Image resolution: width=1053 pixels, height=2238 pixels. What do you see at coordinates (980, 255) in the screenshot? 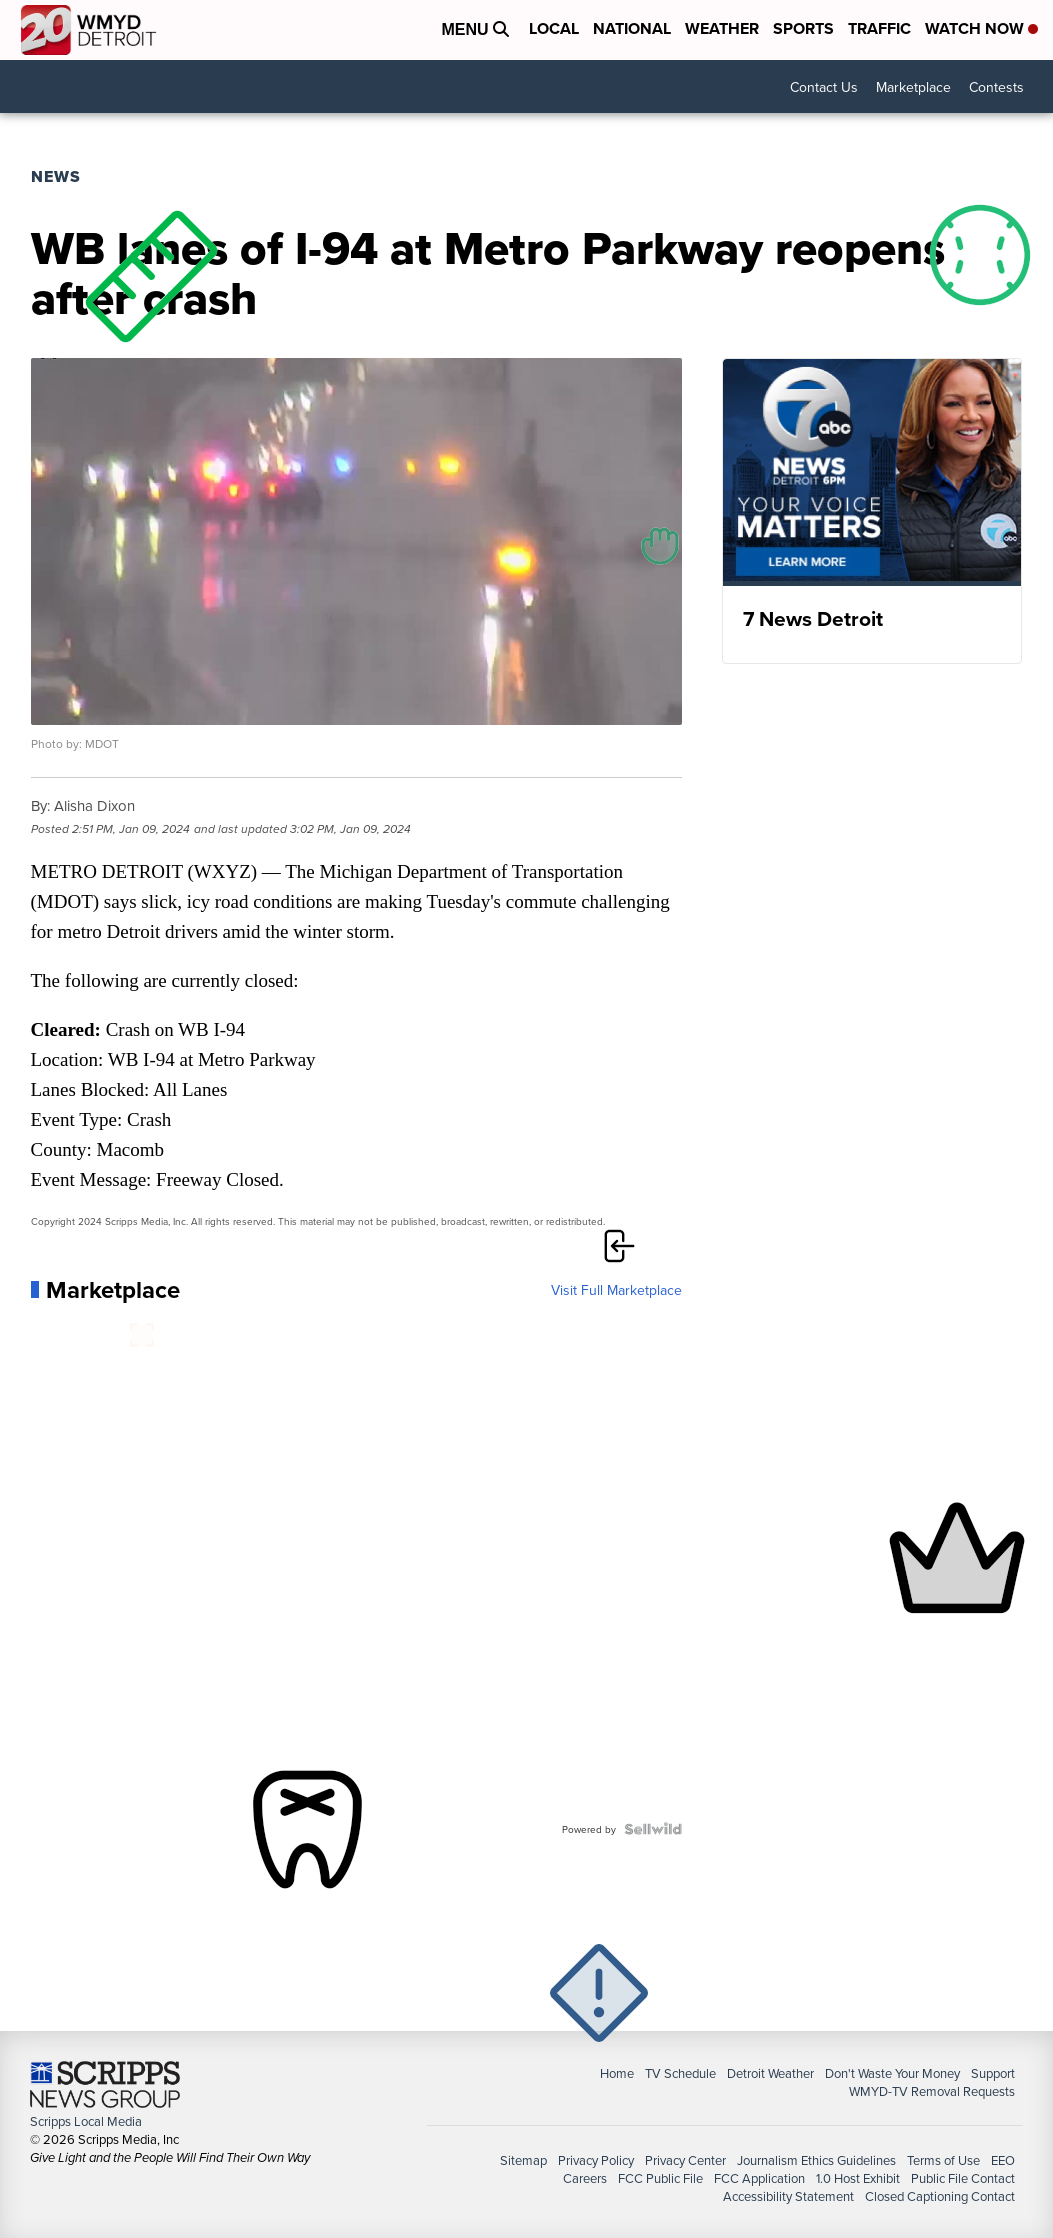
I see `view baseball scores or stats` at bounding box center [980, 255].